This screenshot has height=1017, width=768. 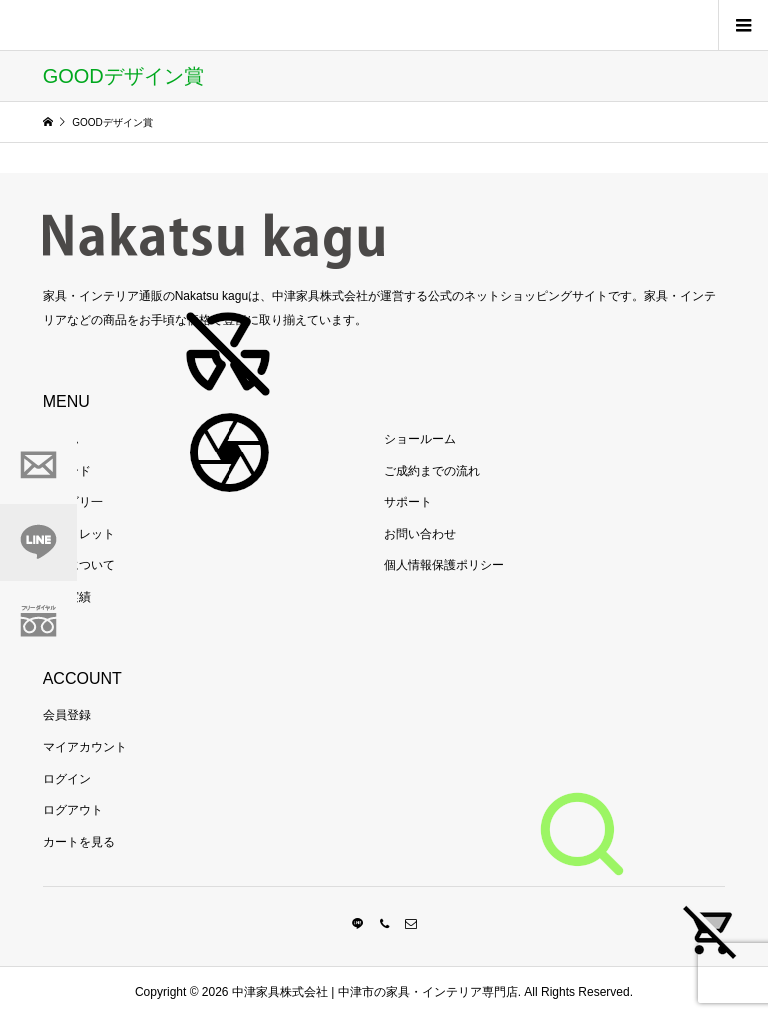 I want to click on remove item from shopping cart, so click(x=711, y=931).